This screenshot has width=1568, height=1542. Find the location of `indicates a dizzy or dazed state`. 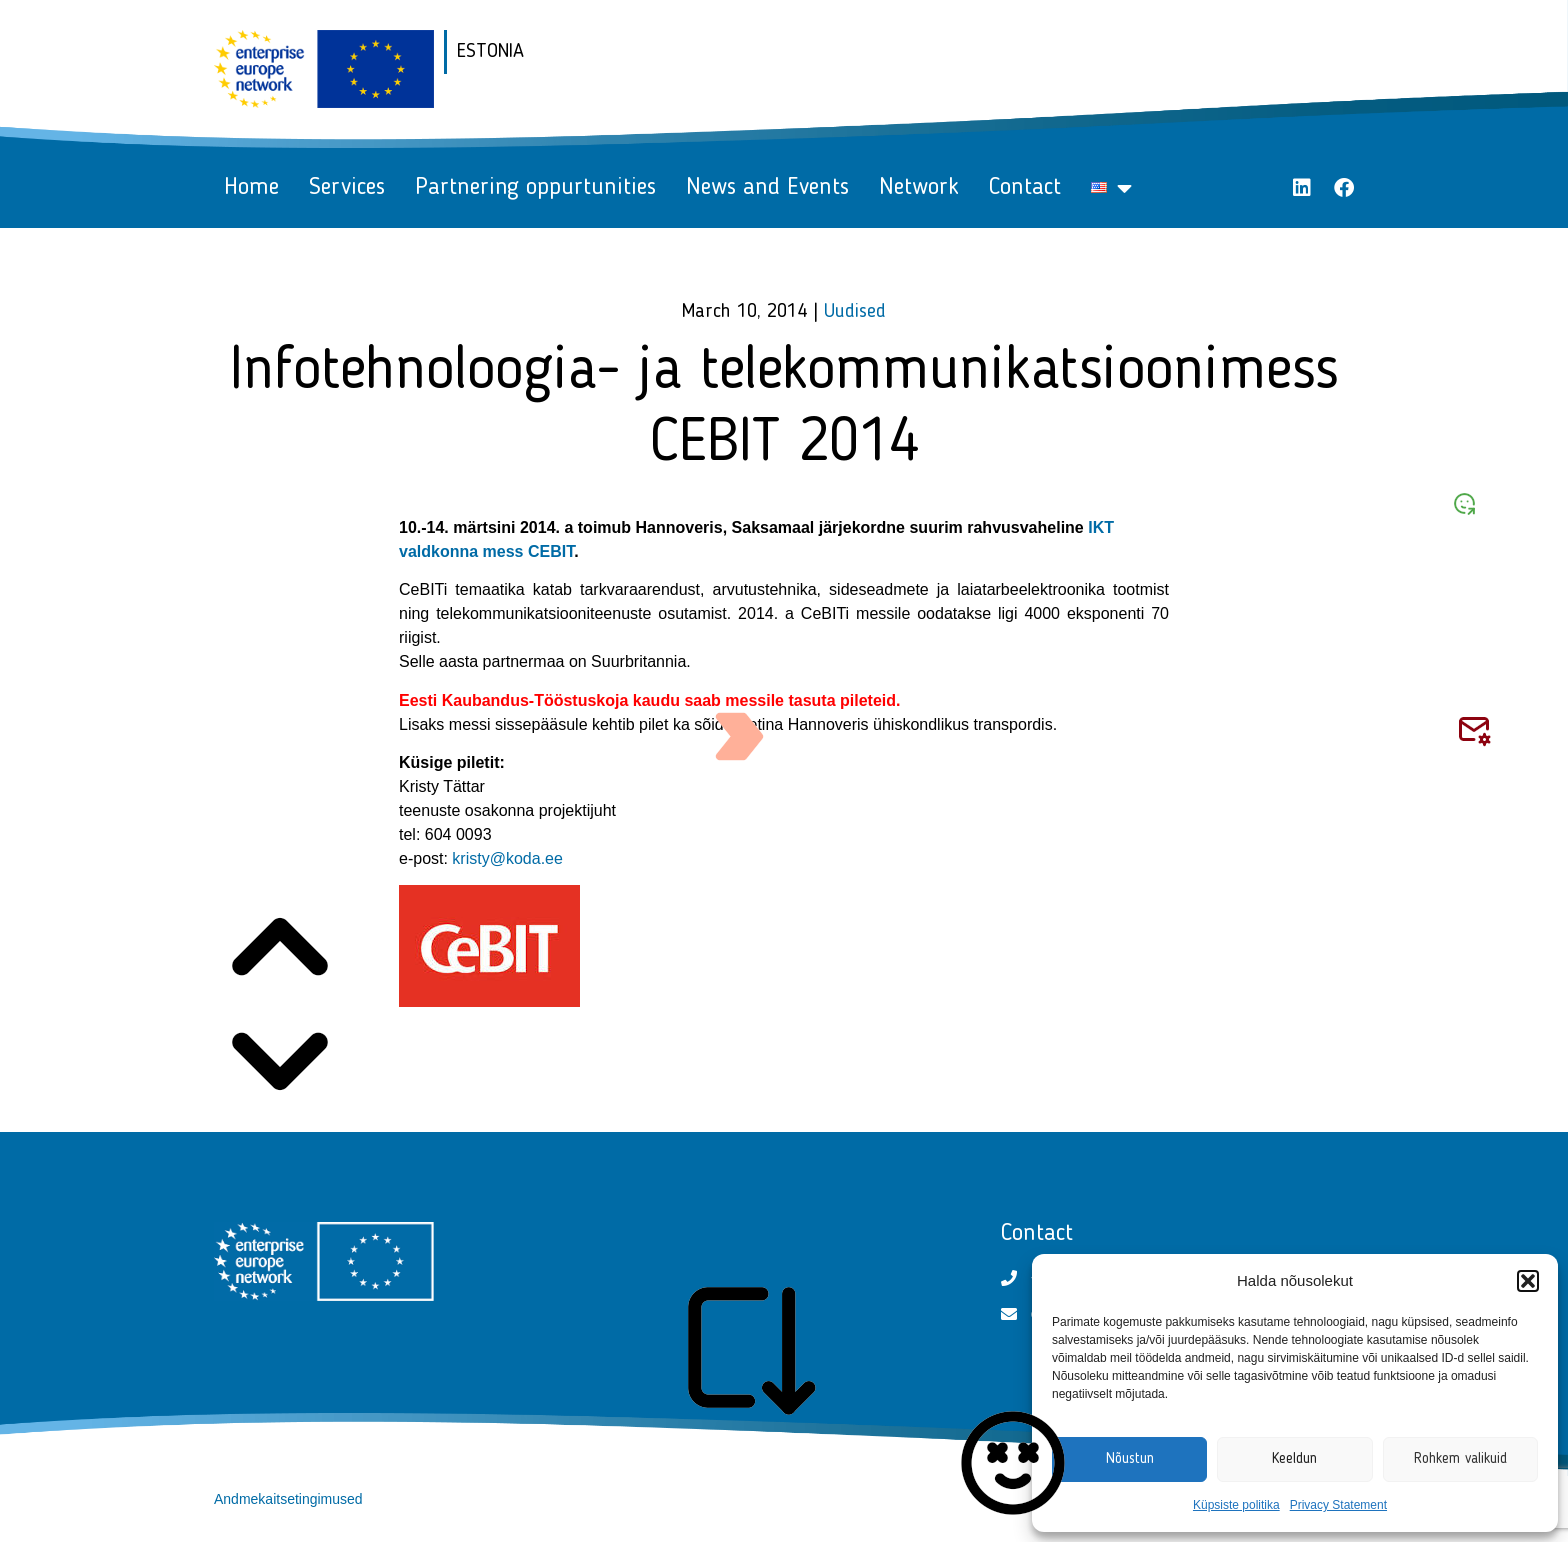

indicates a dizzy or dazed state is located at coordinates (1013, 1463).